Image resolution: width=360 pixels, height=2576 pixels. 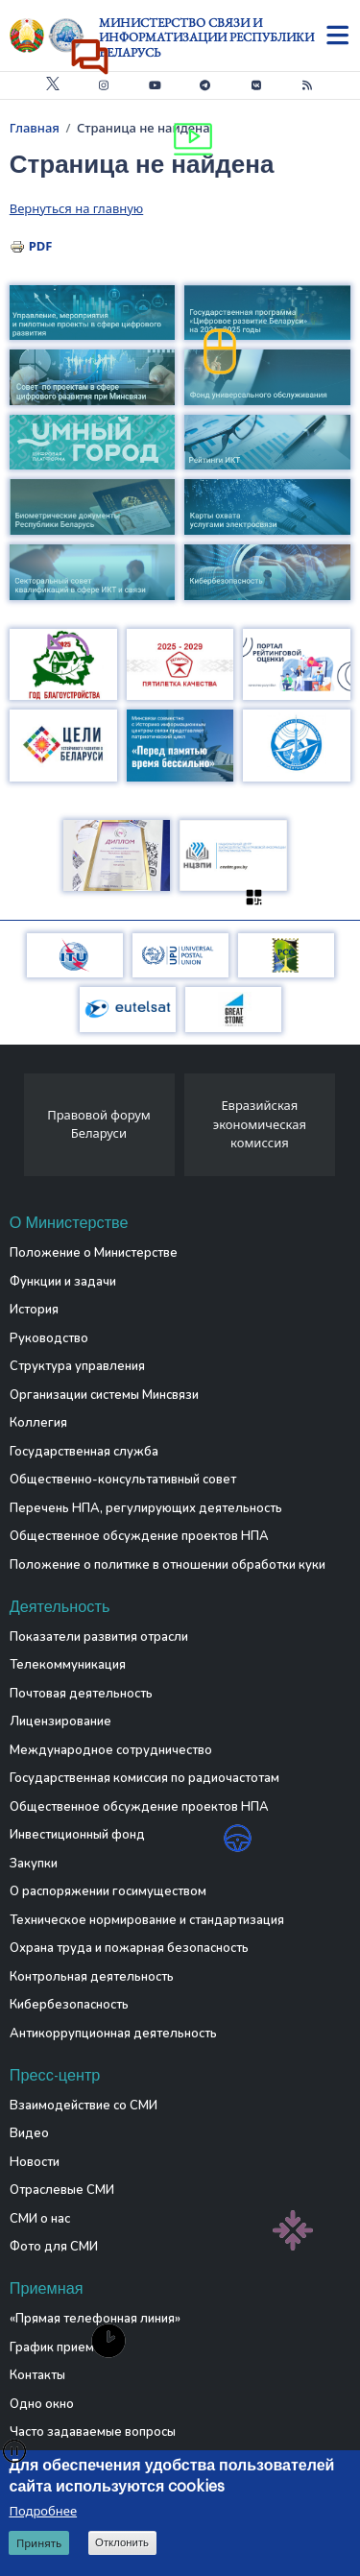 What do you see at coordinates (237, 1838) in the screenshot?
I see `access driving or navigation mode` at bounding box center [237, 1838].